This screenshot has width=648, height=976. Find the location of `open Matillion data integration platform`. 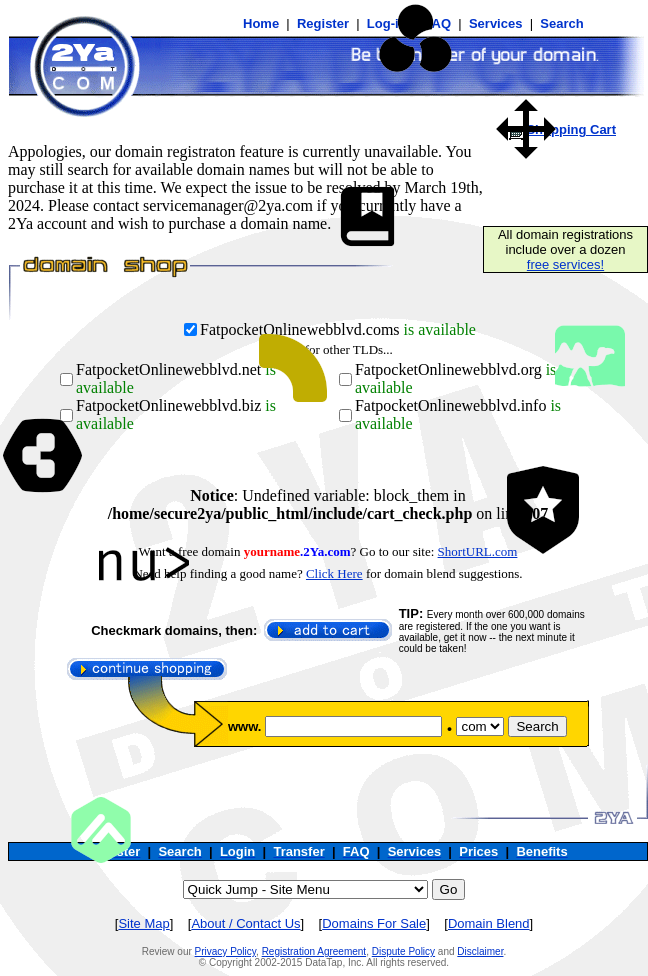

open Matillion data integration platform is located at coordinates (101, 830).